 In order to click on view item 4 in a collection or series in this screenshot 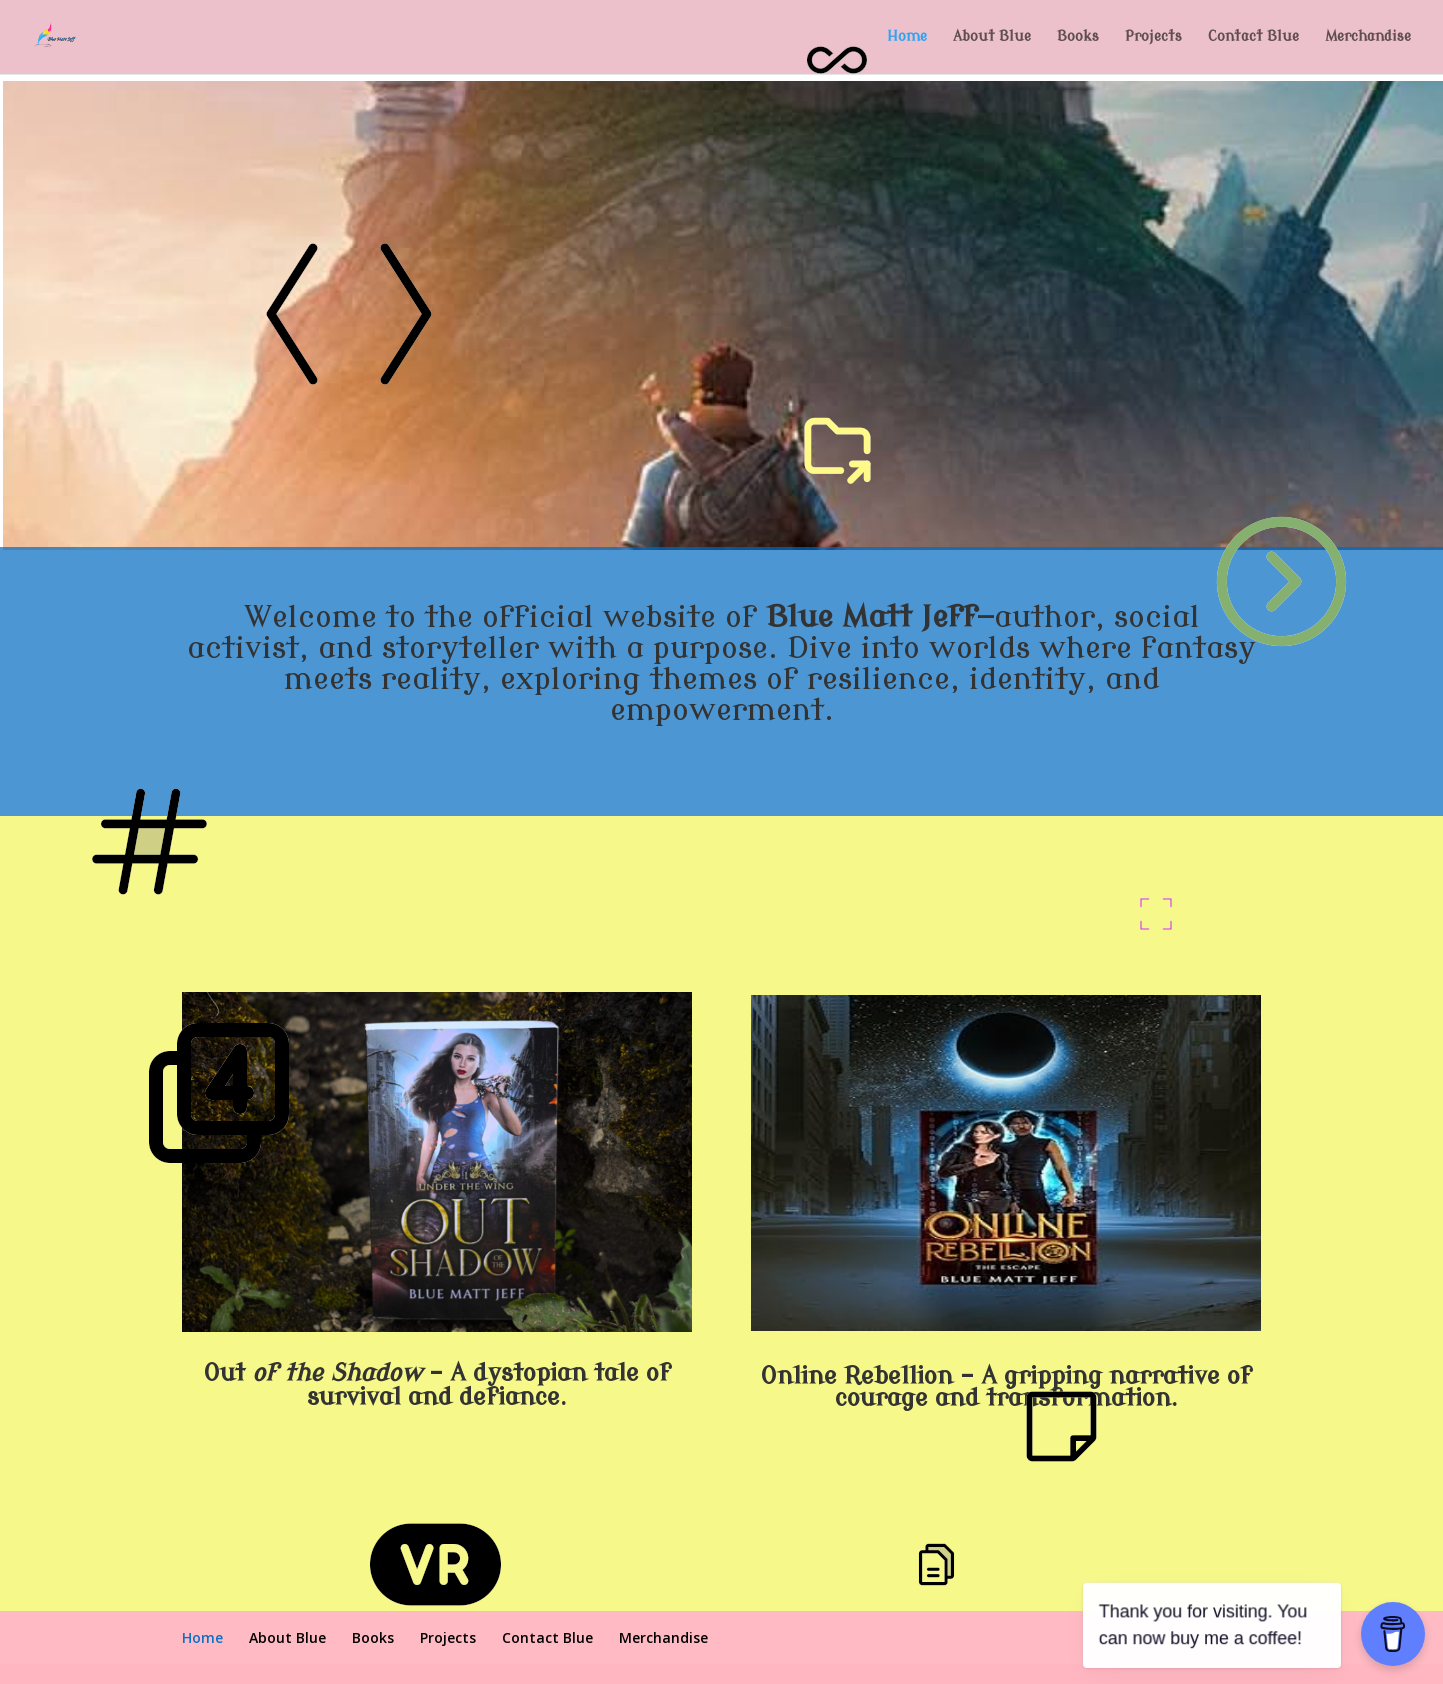, I will do `click(219, 1093)`.